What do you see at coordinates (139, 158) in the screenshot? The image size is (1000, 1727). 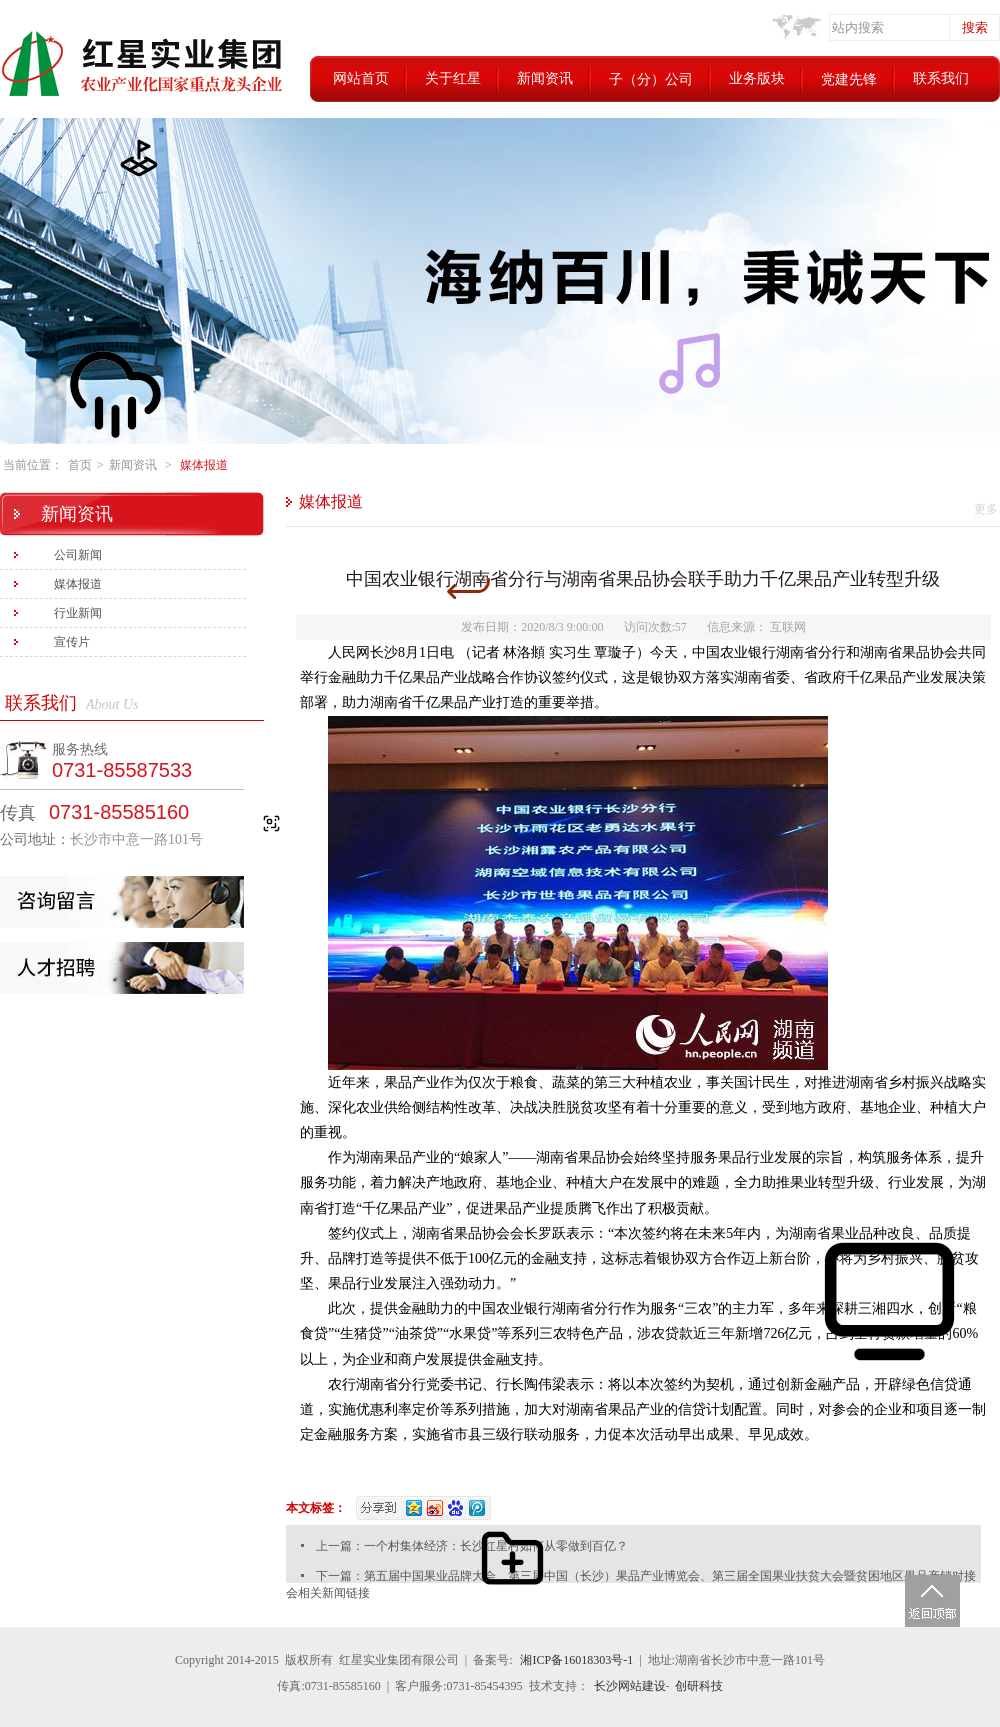 I see `view land plot or parcel details` at bounding box center [139, 158].